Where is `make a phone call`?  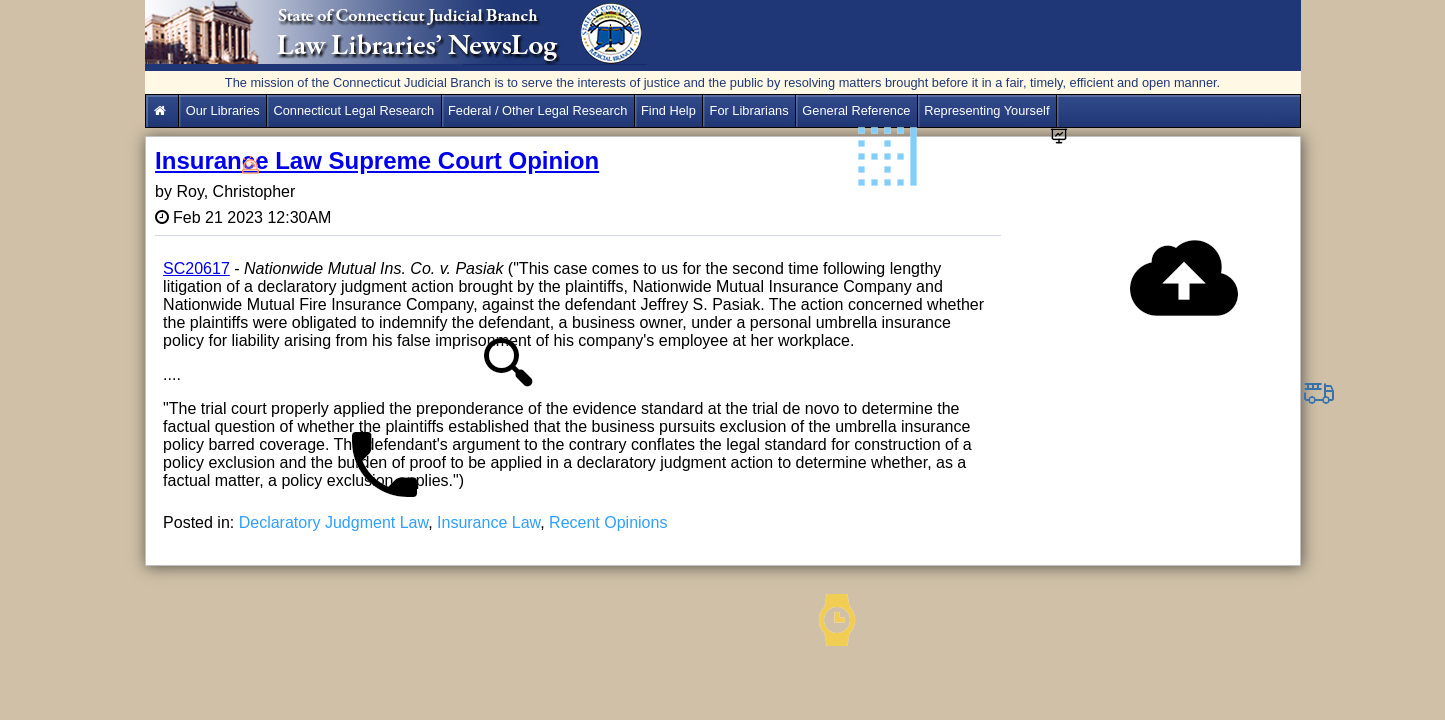 make a phone call is located at coordinates (384, 464).